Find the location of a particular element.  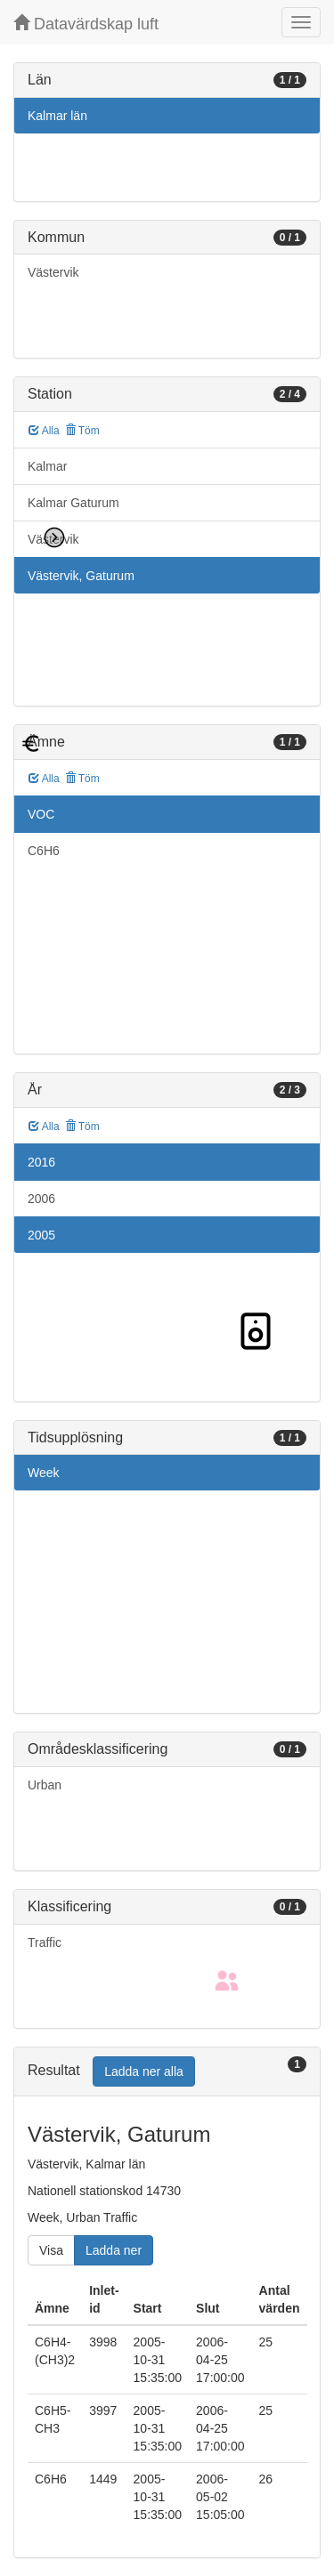

go to next item or screen is located at coordinates (54, 537).